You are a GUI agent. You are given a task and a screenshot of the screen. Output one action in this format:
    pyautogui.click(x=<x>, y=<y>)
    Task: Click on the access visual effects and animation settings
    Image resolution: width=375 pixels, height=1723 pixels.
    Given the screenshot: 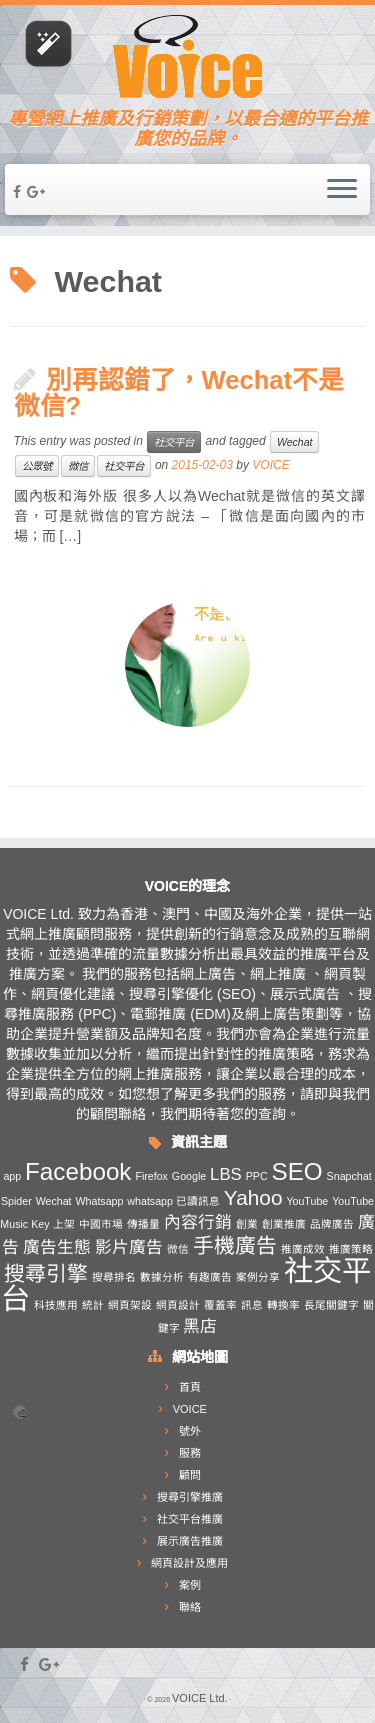 What is the action you would take?
    pyautogui.click(x=48, y=44)
    